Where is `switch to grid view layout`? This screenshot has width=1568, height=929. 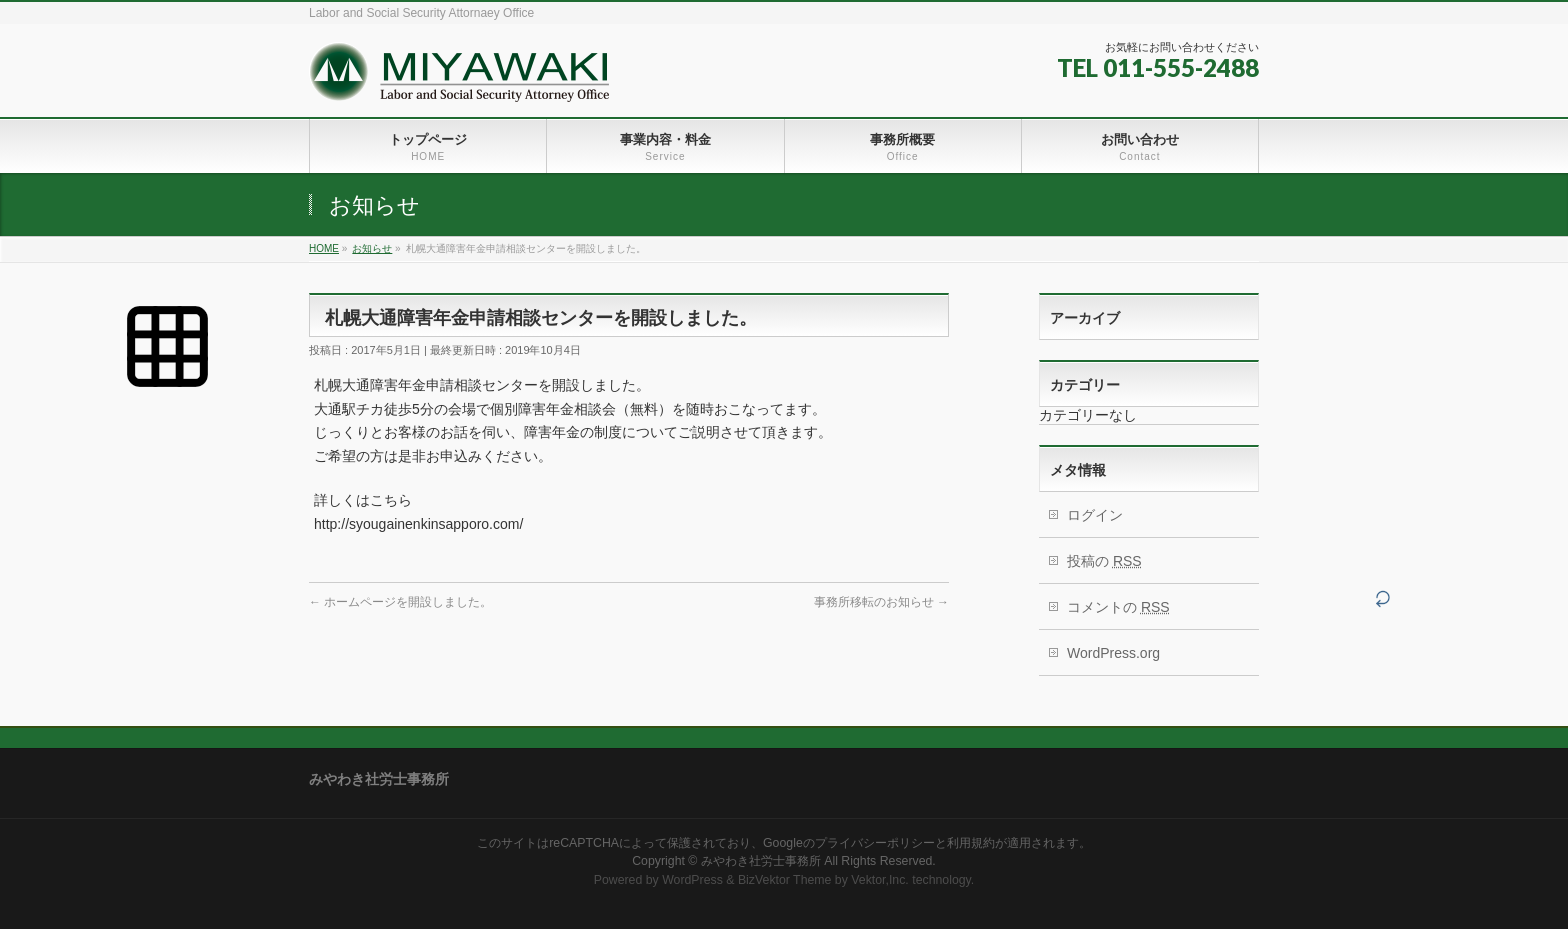
switch to grid view layout is located at coordinates (167, 346).